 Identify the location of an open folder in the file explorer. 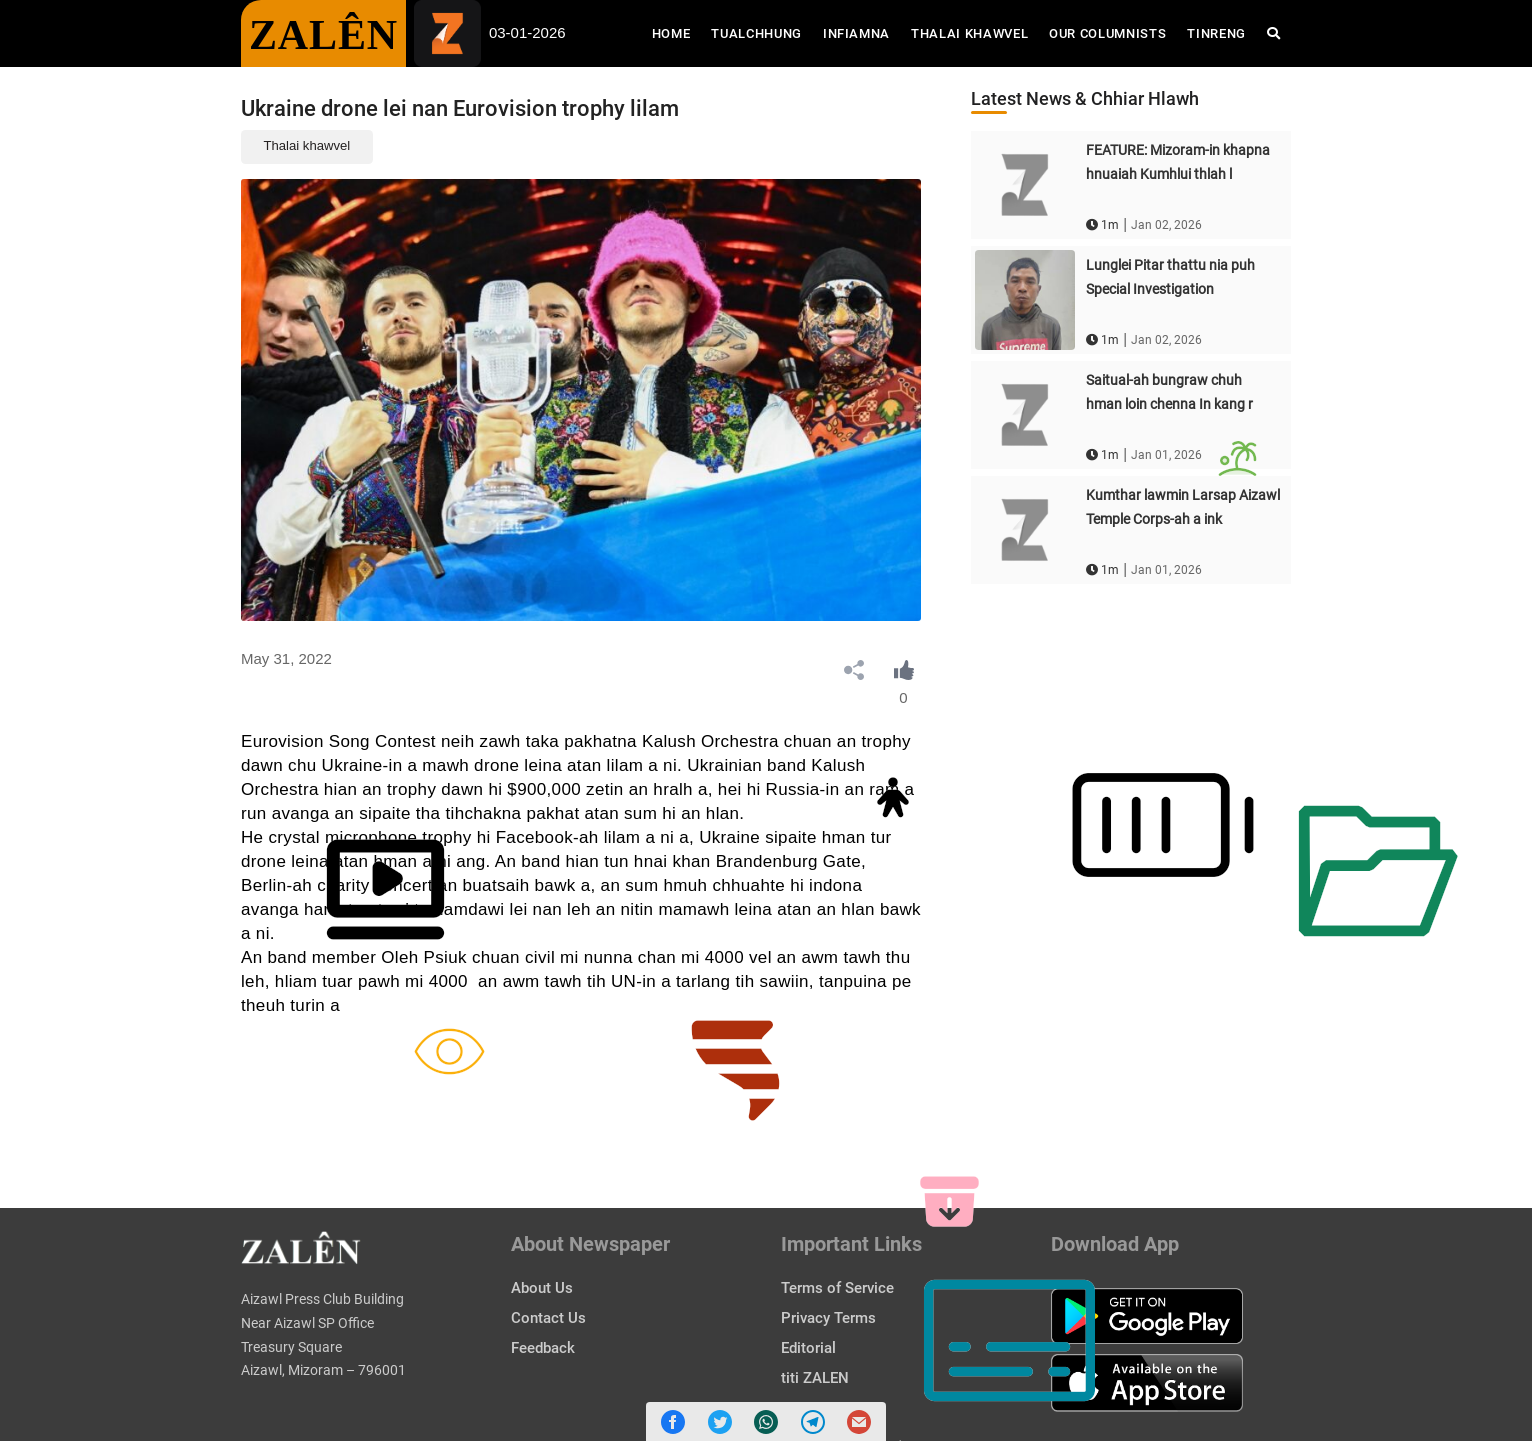
(1375, 871).